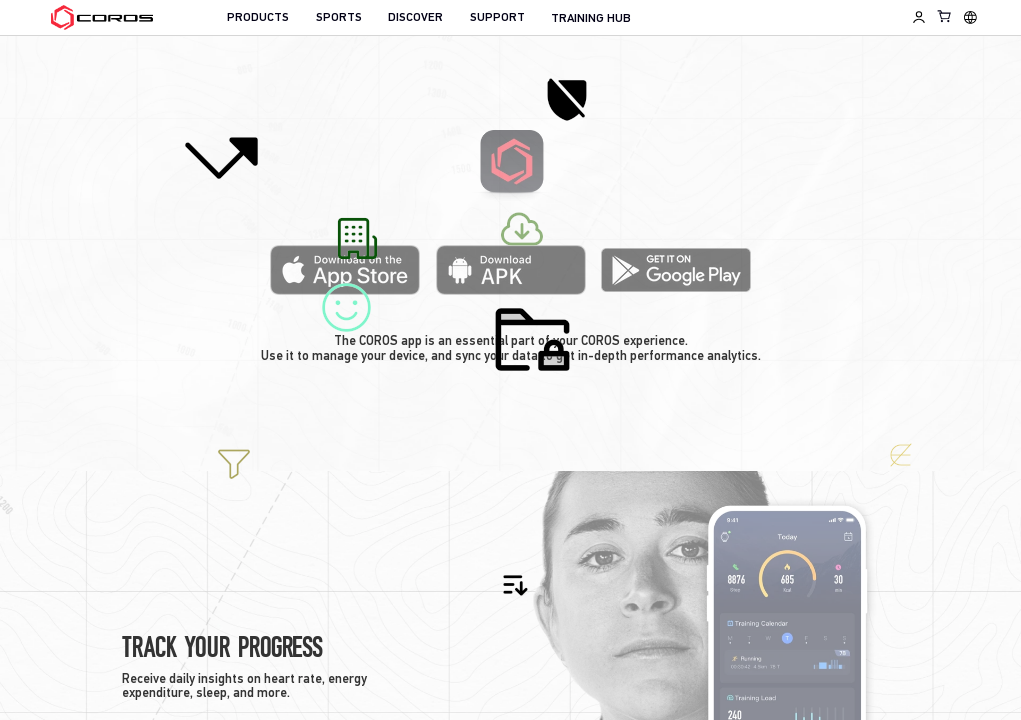 The width and height of the screenshot is (1021, 720). I want to click on reply to a message or email, so click(221, 155).